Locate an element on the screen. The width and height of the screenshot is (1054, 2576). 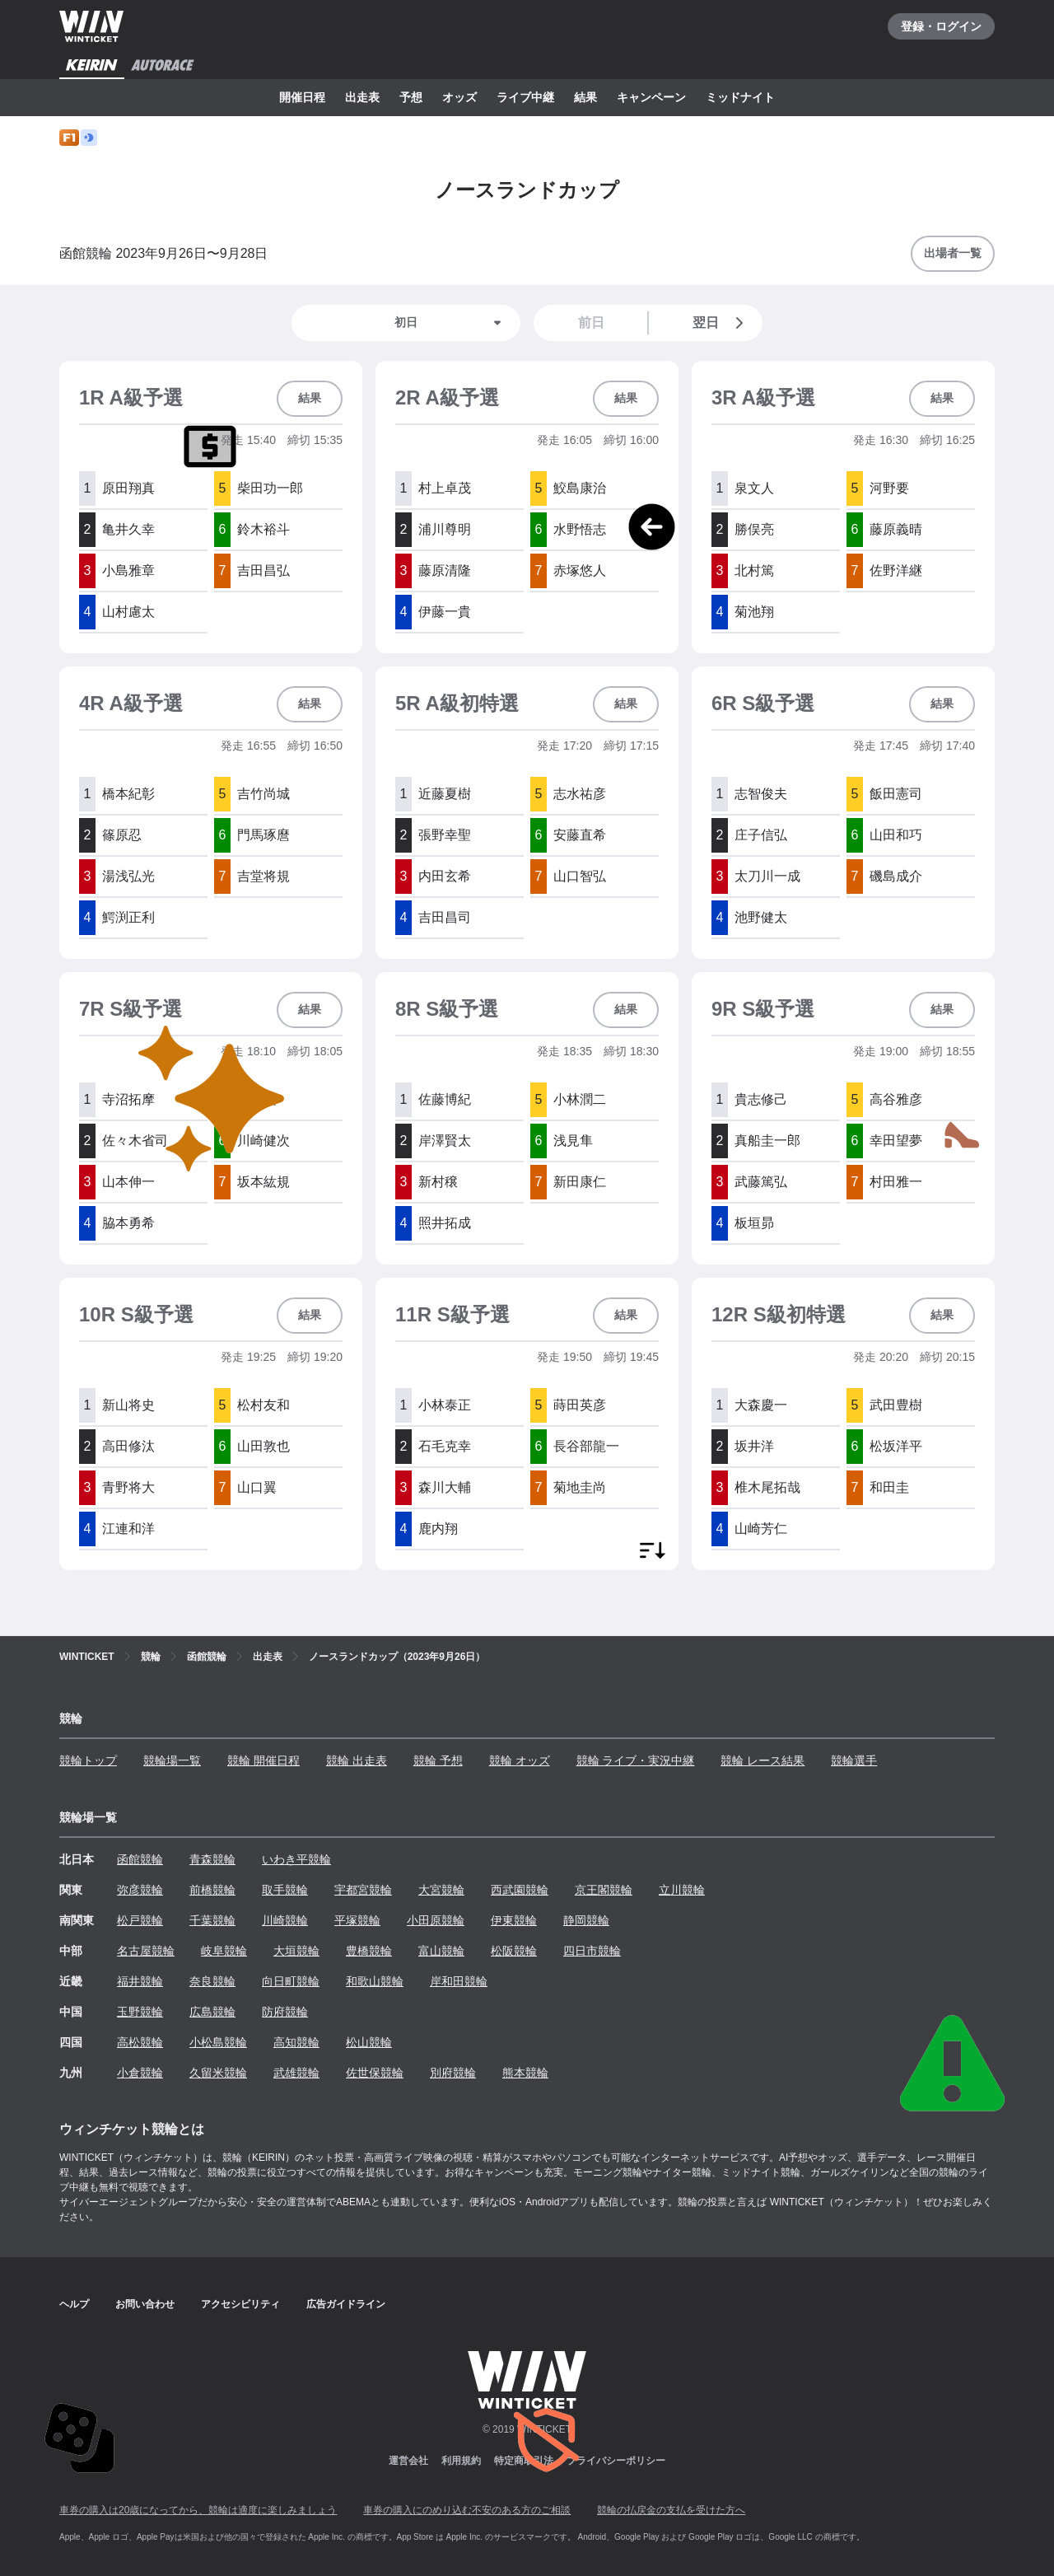
browse women's footwear category is located at coordinates (960, 1136).